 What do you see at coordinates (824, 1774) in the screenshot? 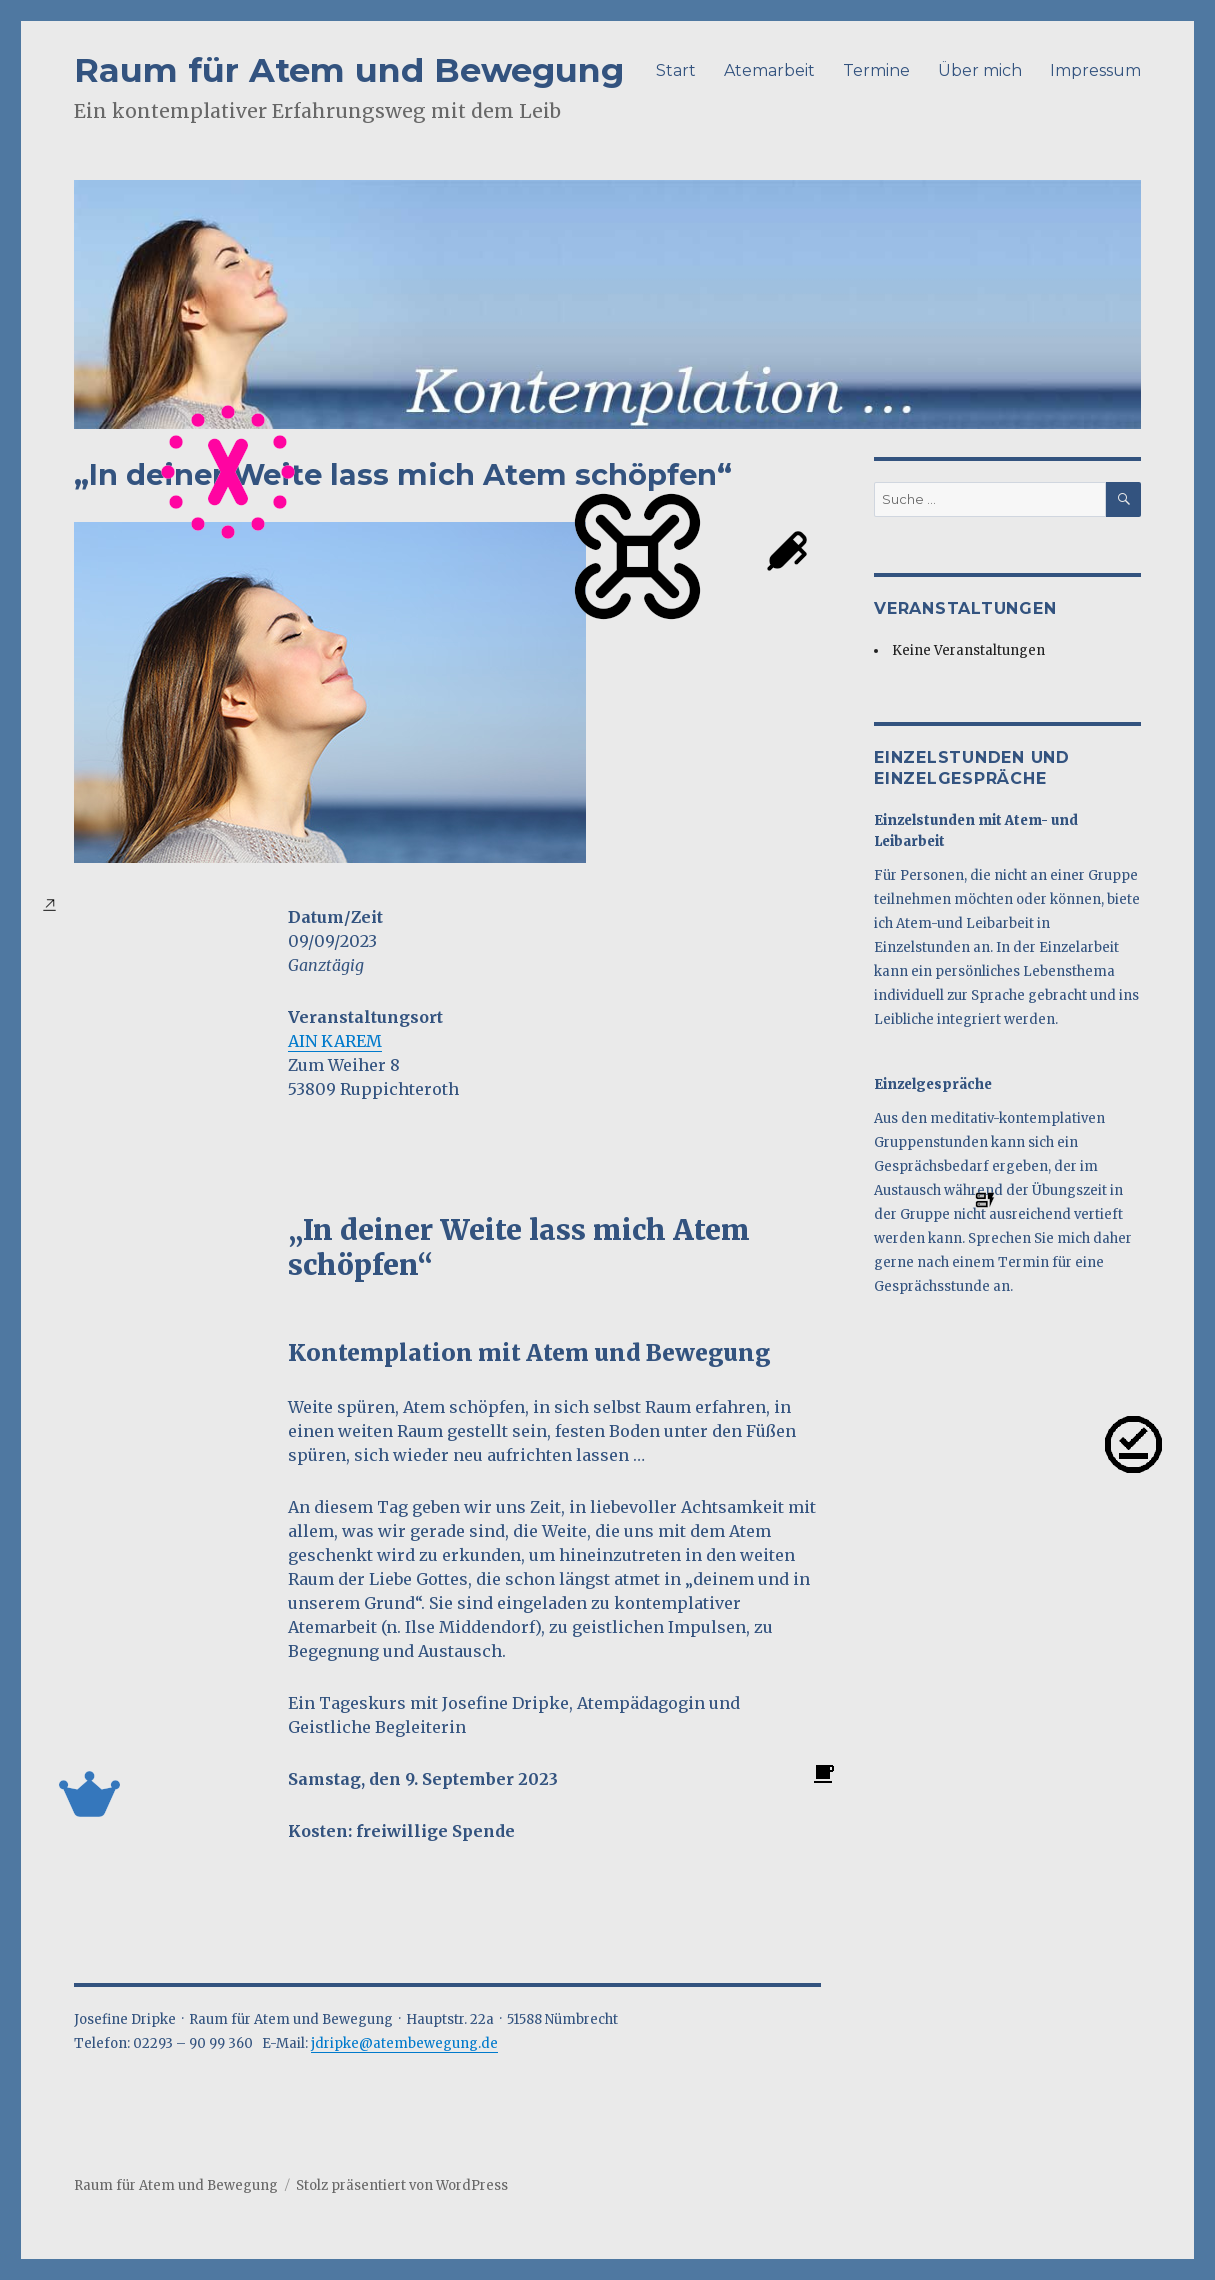
I see `find nearby coffee shops or cafes` at bounding box center [824, 1774].